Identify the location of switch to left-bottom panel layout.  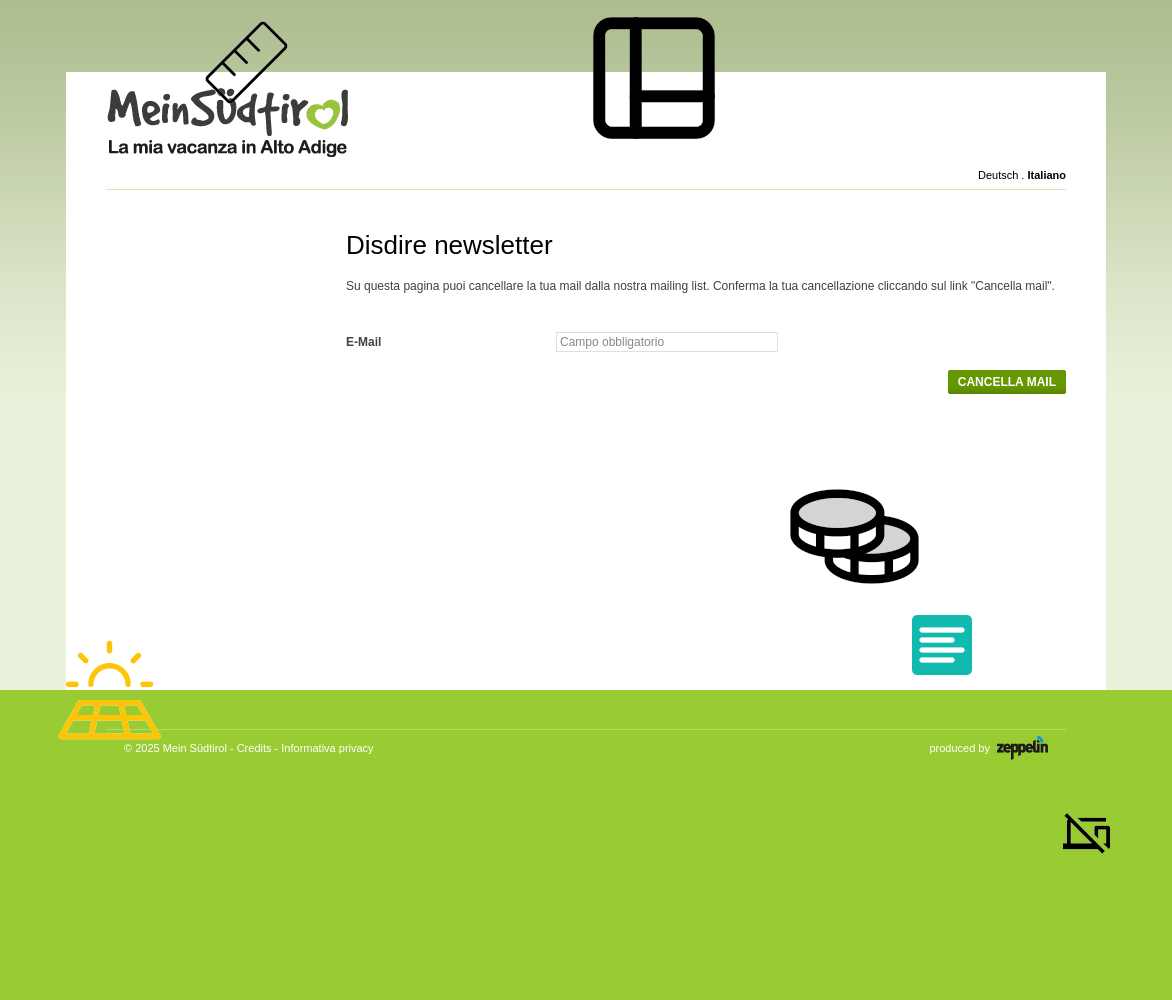
(654, 78).